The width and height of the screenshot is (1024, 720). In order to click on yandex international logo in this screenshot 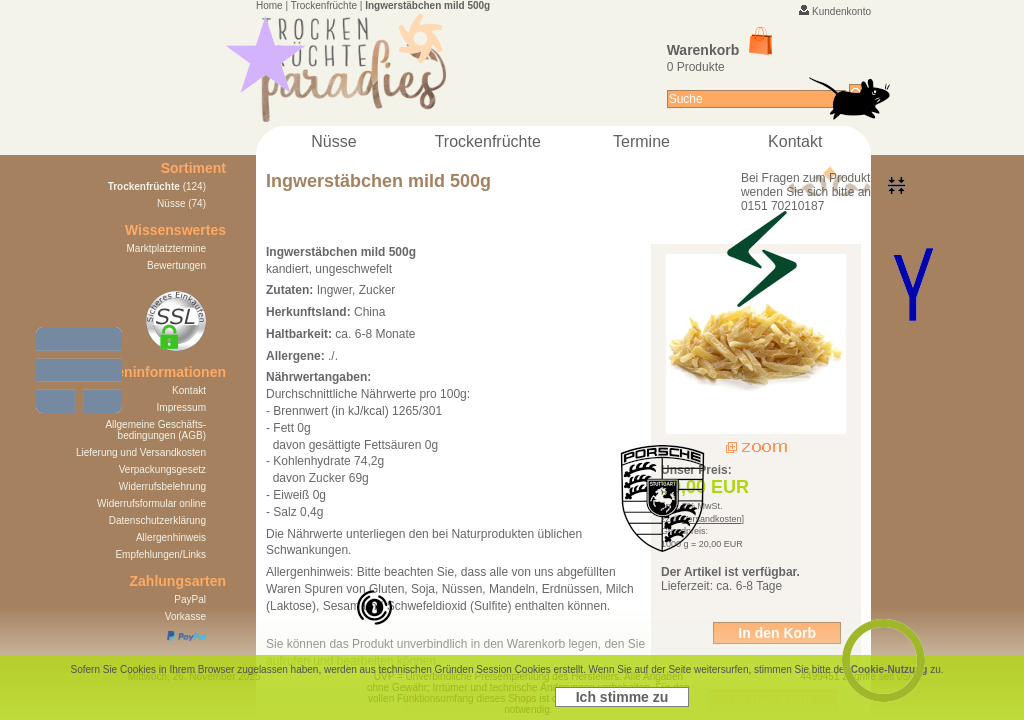, I will do `click(913, 284)`.